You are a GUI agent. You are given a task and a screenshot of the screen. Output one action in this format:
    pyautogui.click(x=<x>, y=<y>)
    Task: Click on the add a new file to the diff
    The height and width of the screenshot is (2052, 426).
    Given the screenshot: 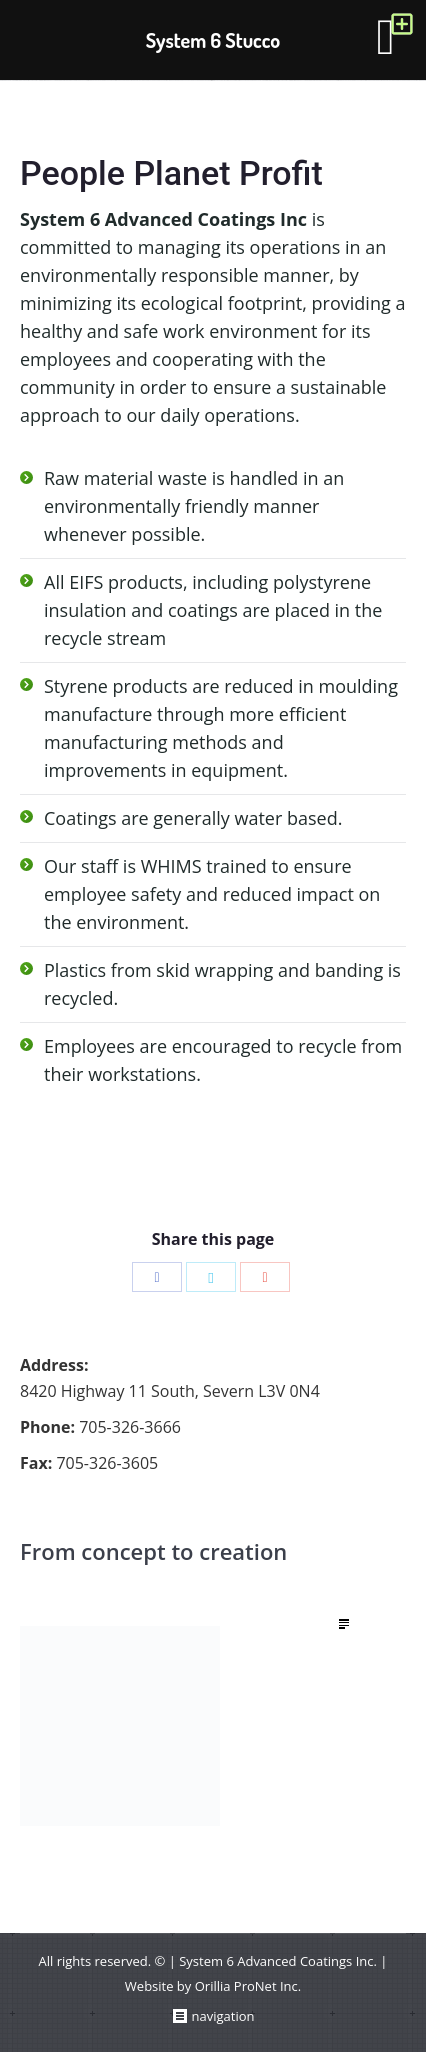 What is the action you would take?
    pyautogui.click(x=402, y=24)
    